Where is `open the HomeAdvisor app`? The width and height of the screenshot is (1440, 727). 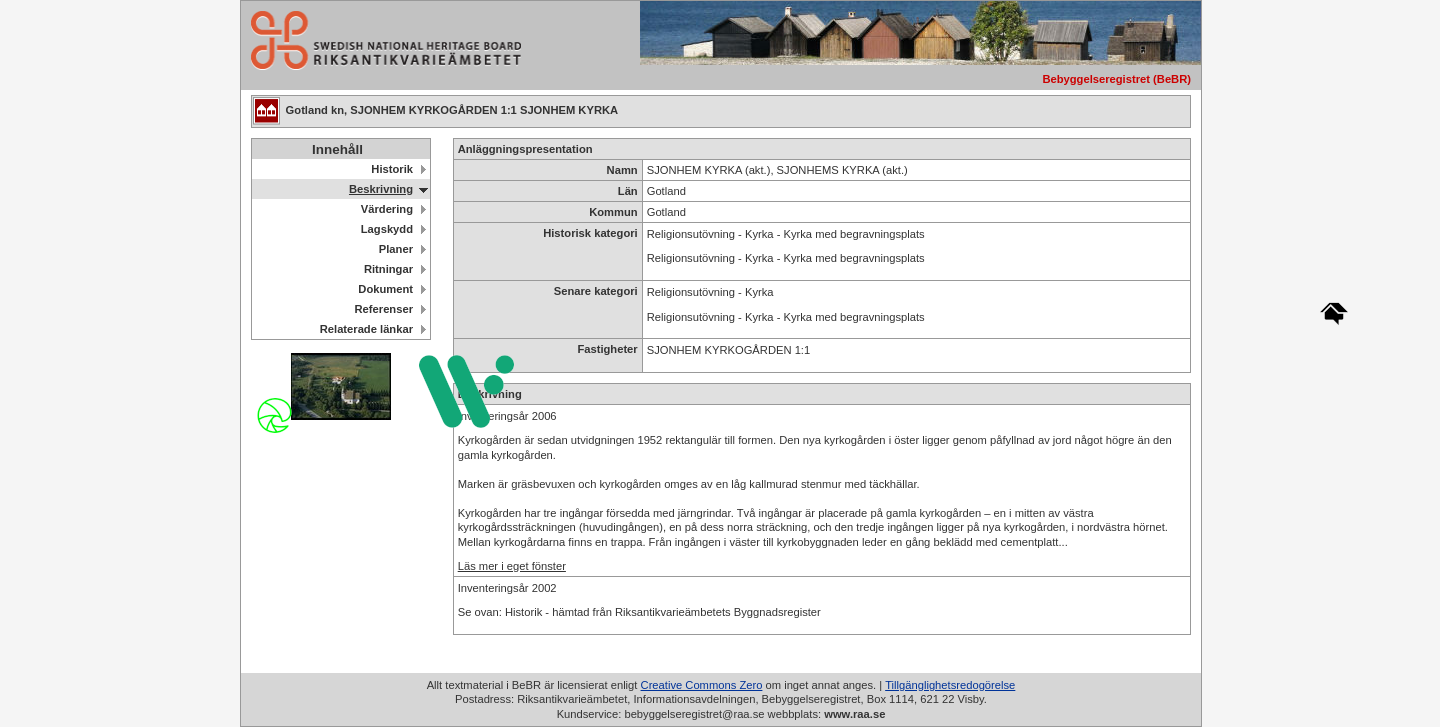 open the HomeAdvisor app is located at coordinates (1334, 314).